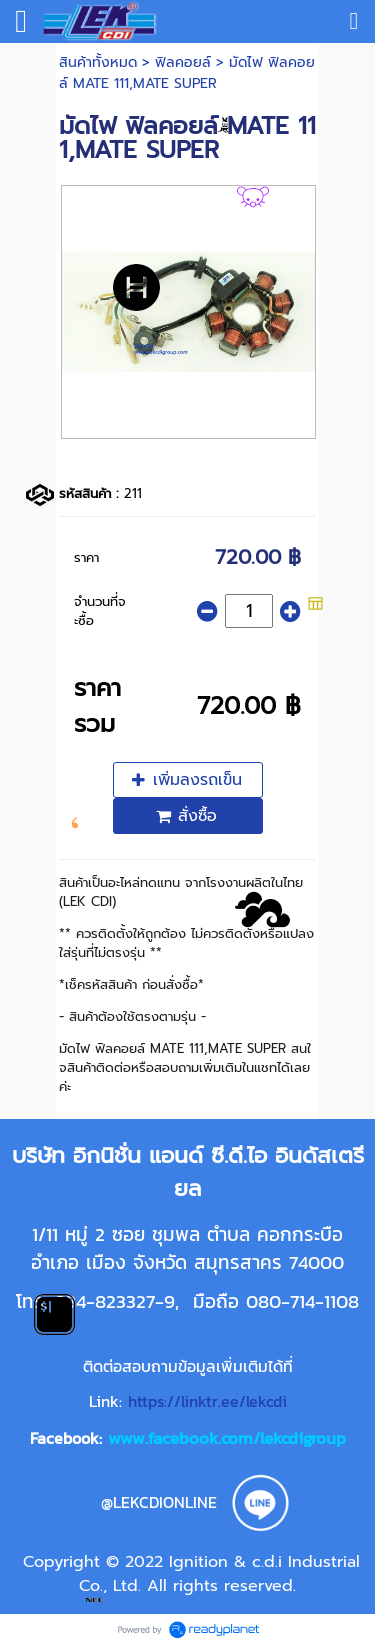  I want to click on open seafile cloud storage app, so click(262, 909).